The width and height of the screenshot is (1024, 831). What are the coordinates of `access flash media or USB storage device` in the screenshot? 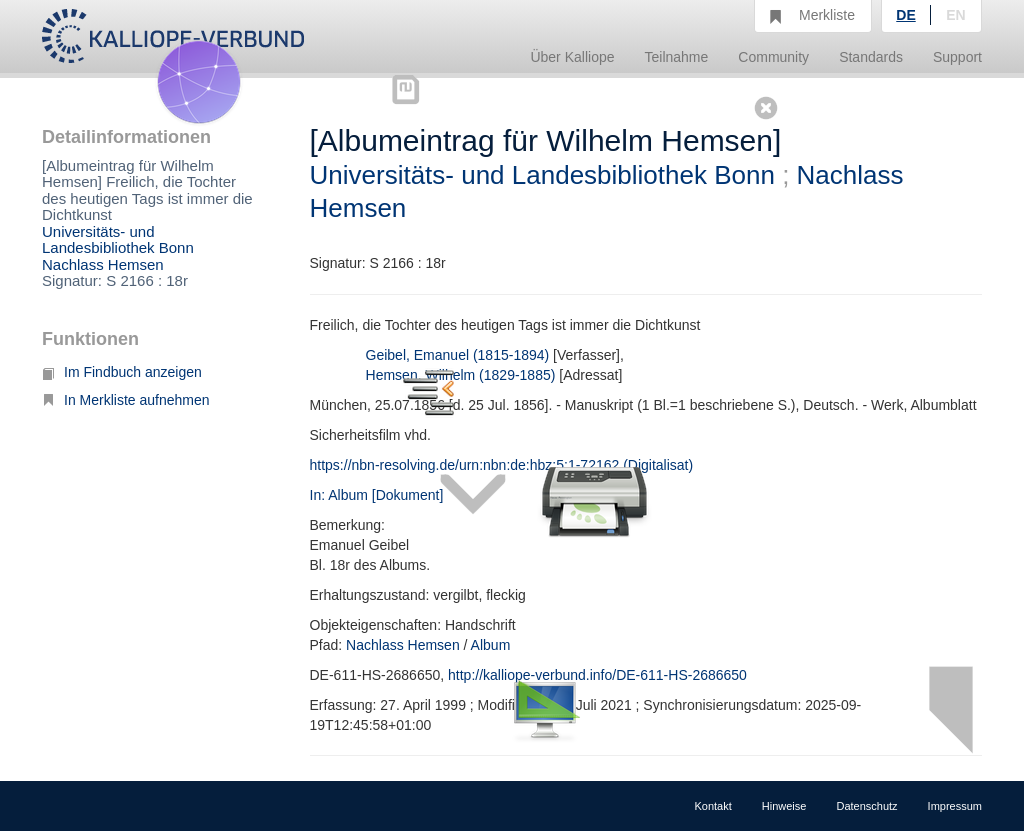 It's located at (404, 89).